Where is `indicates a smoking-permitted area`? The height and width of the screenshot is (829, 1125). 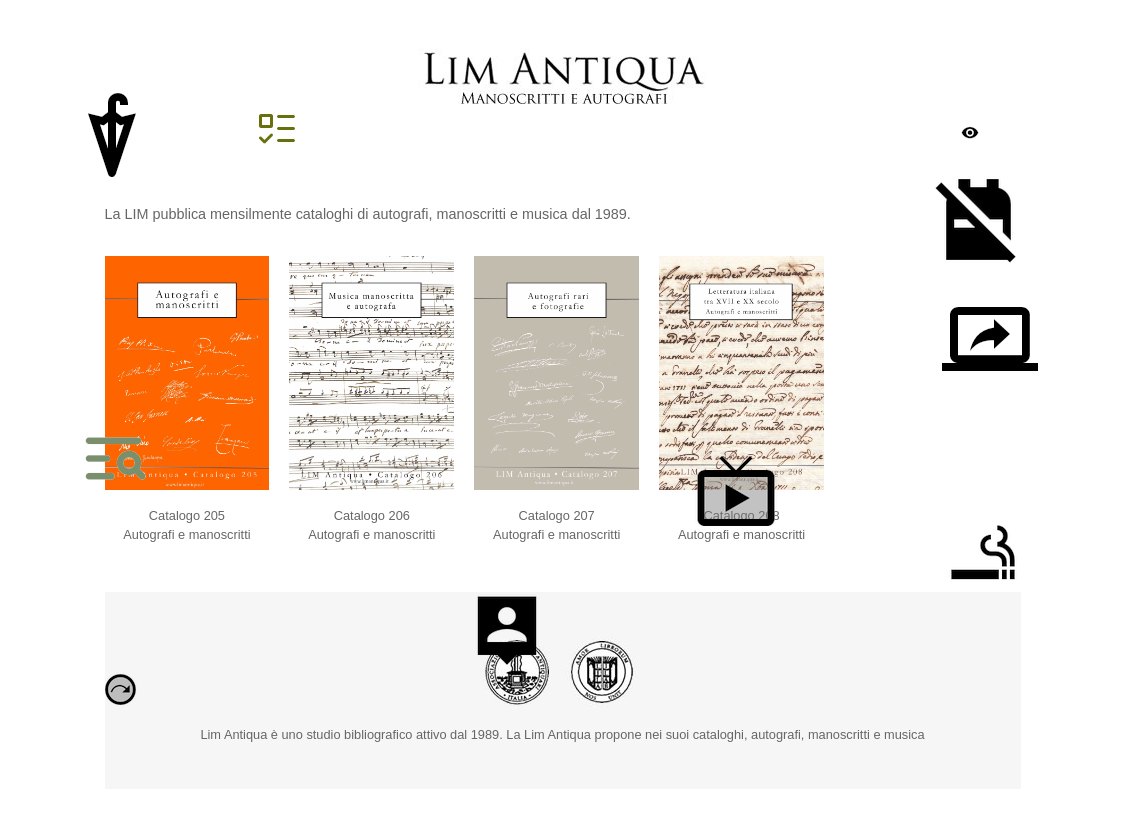
indicates a smoking-permitted area is located at coordinates (983, 557).